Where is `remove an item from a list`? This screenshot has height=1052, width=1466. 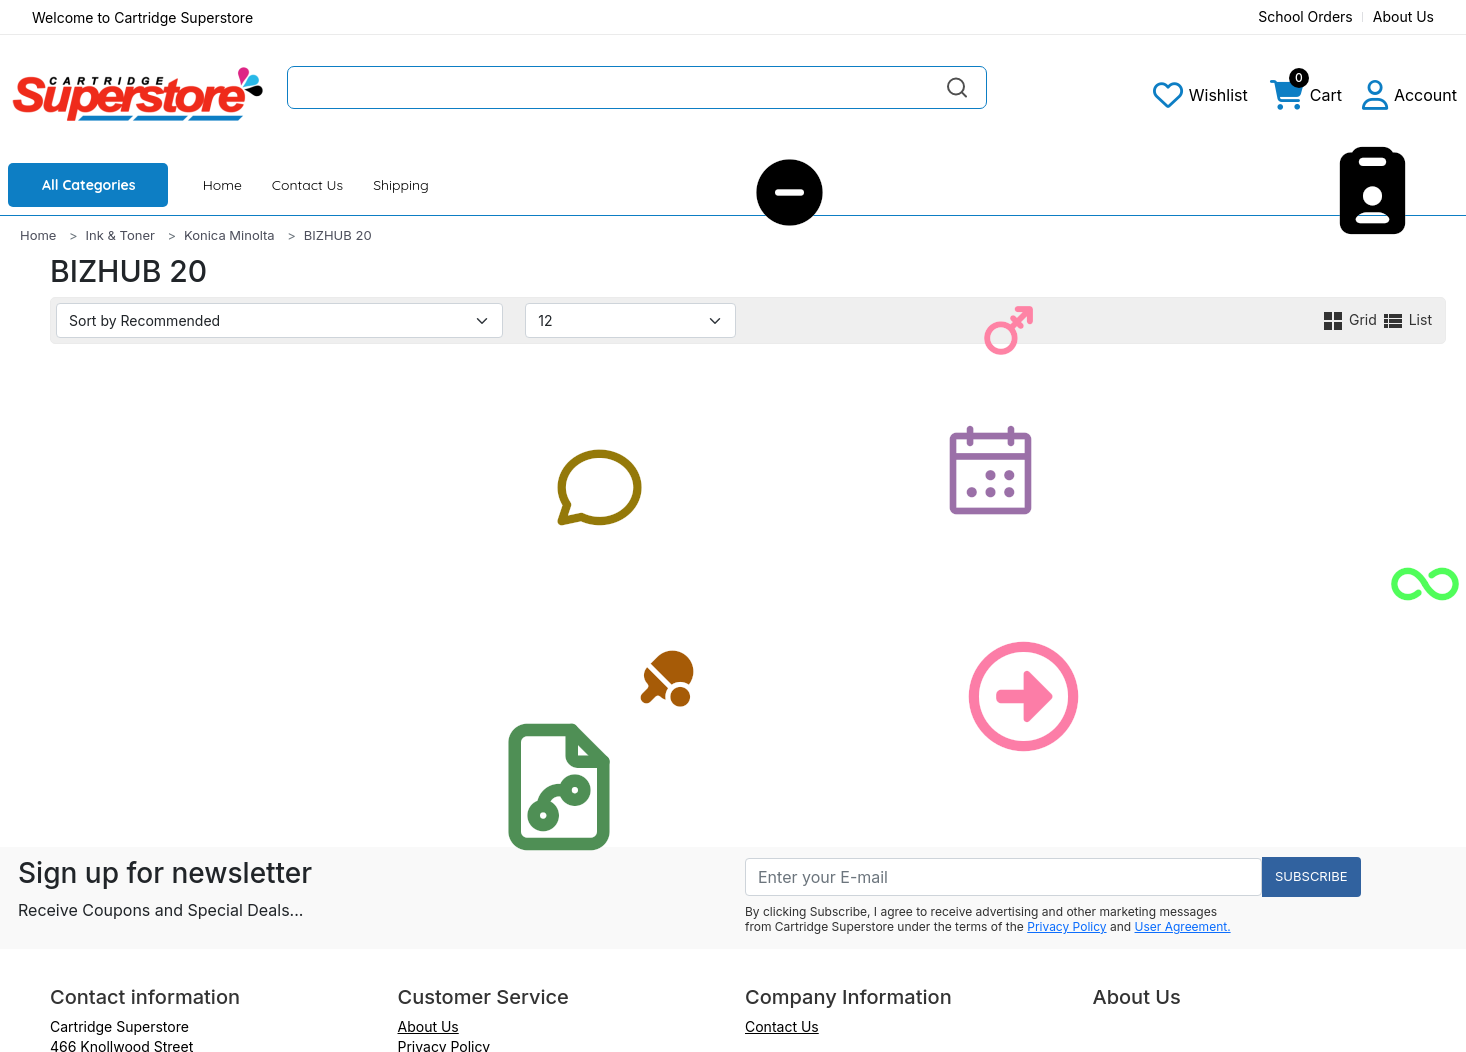
remove an item from a list is located at coordinates (789, 192).